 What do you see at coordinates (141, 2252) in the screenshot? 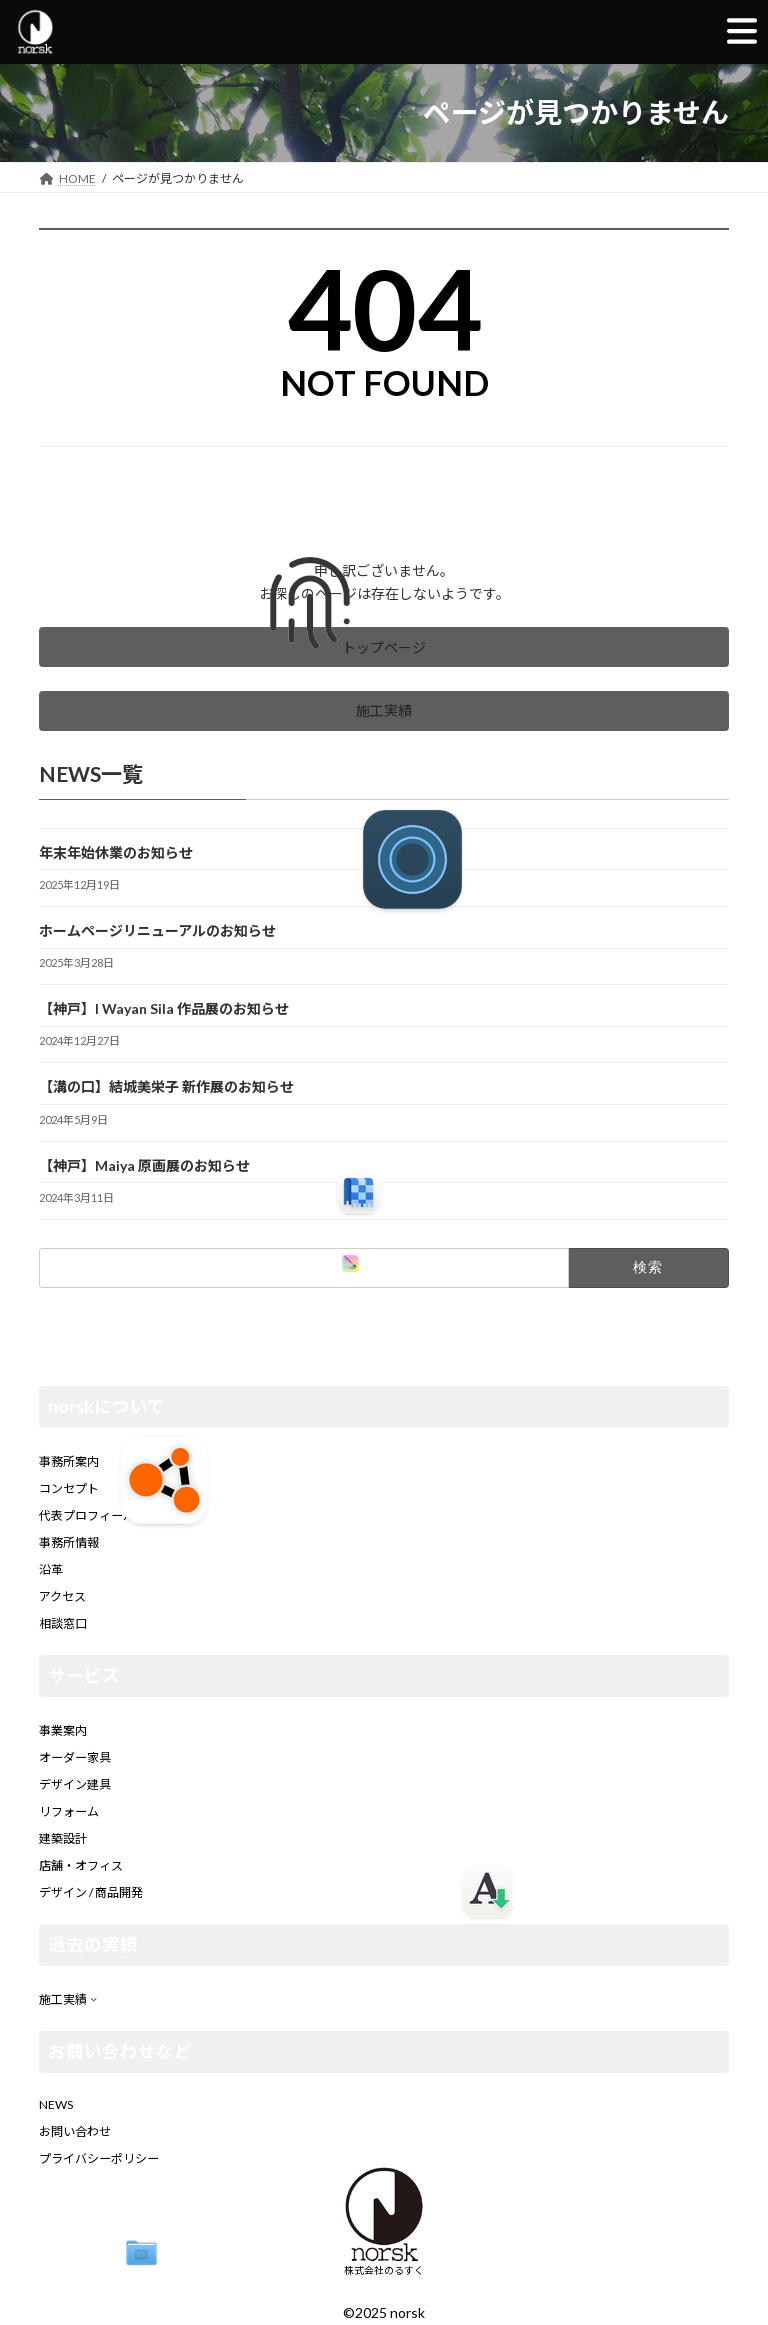
I see `open folder containing scanned OCR documents` at bounding box center [141, 2252].